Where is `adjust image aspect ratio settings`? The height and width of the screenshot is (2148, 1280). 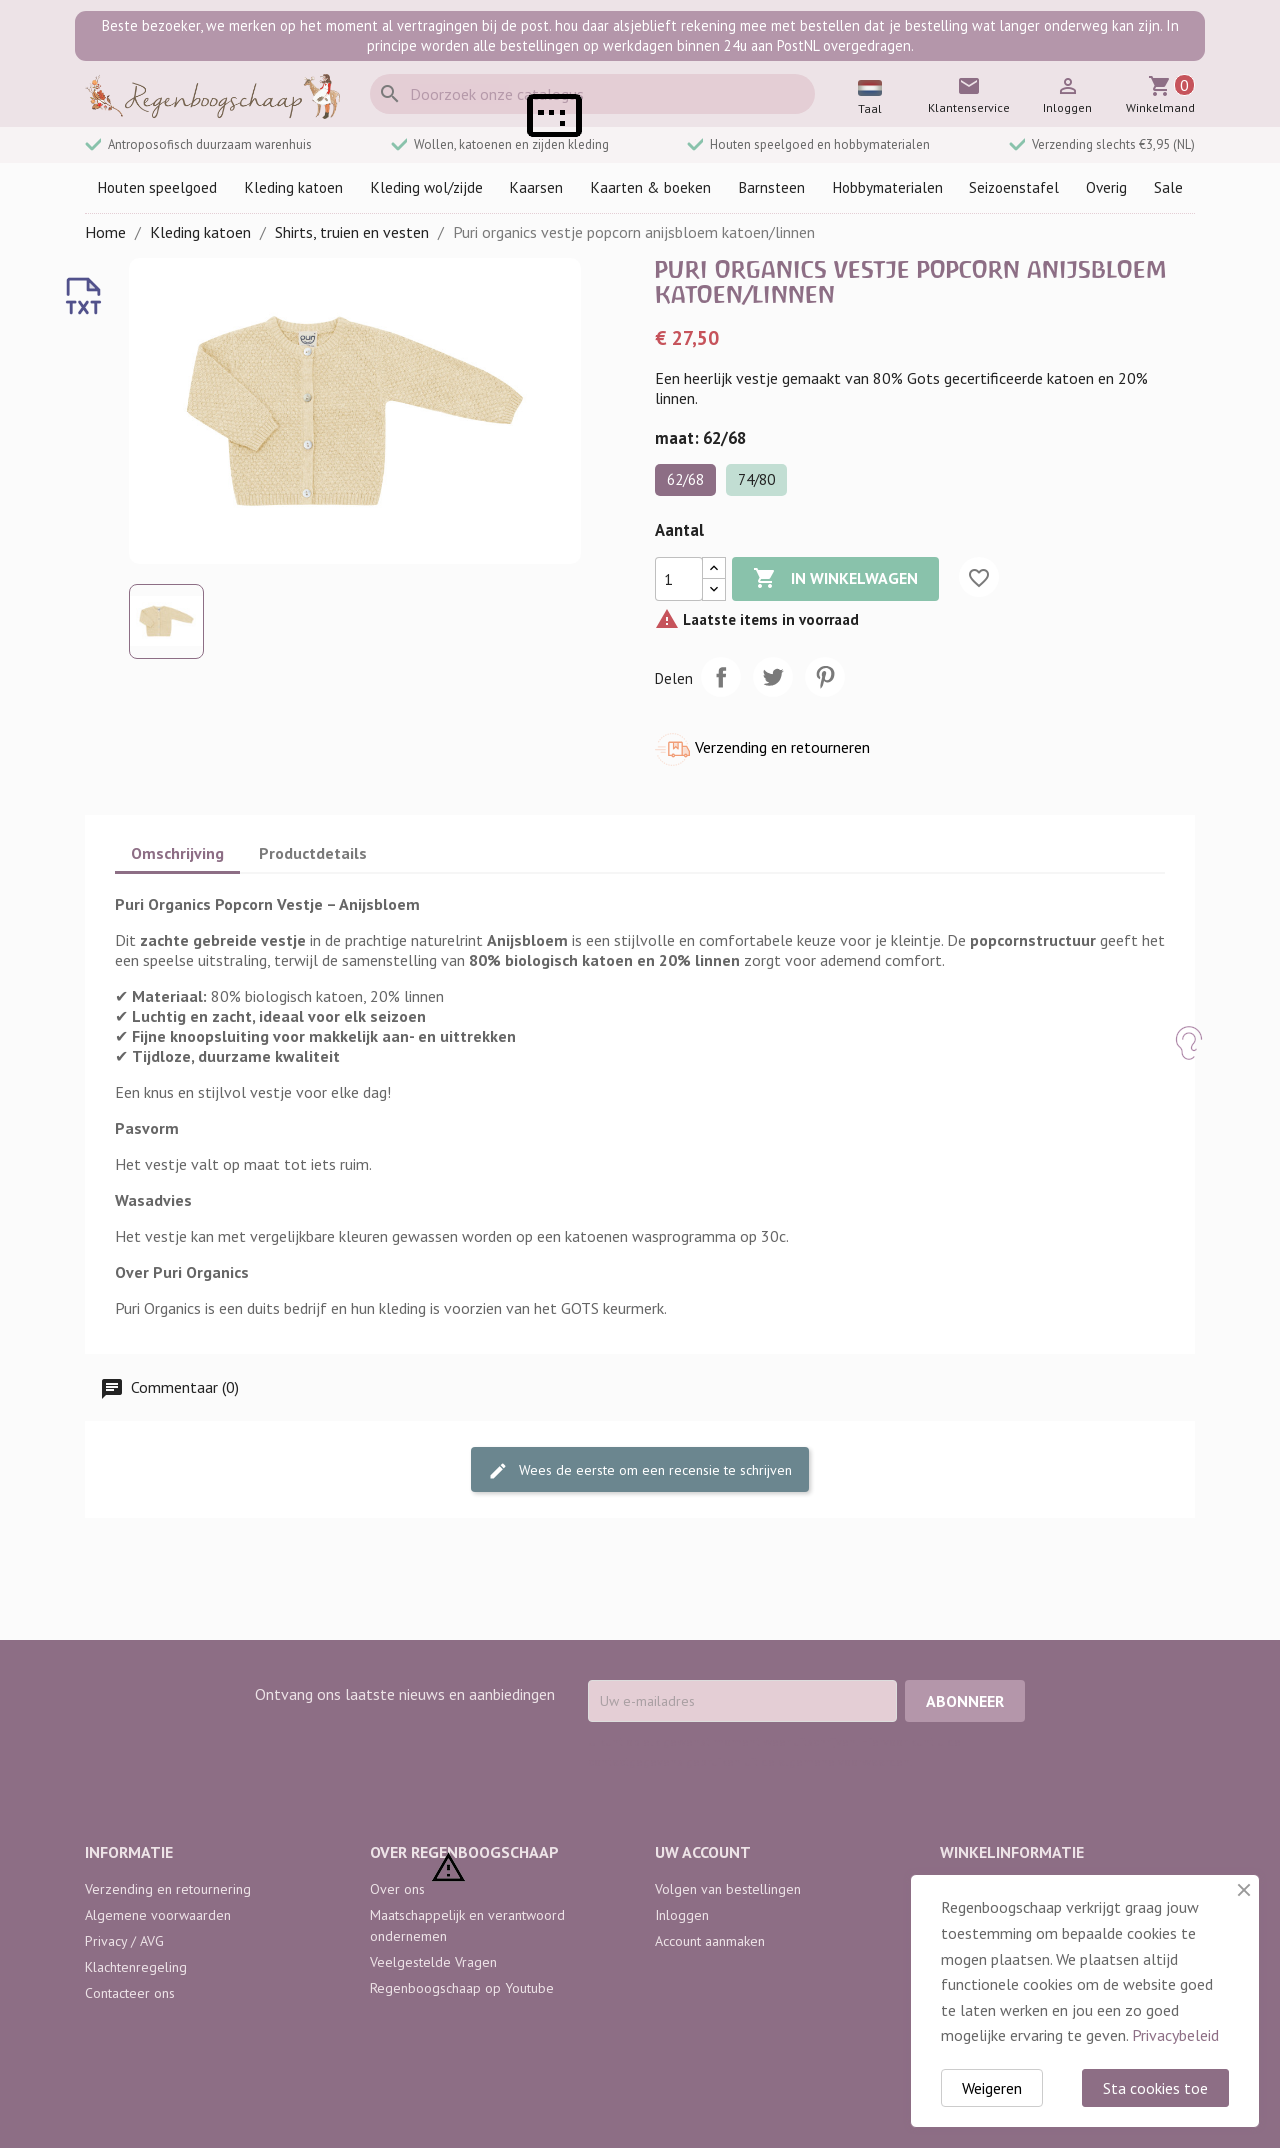 adjust image aspect ratio settings is located at coordinates (554, 115).